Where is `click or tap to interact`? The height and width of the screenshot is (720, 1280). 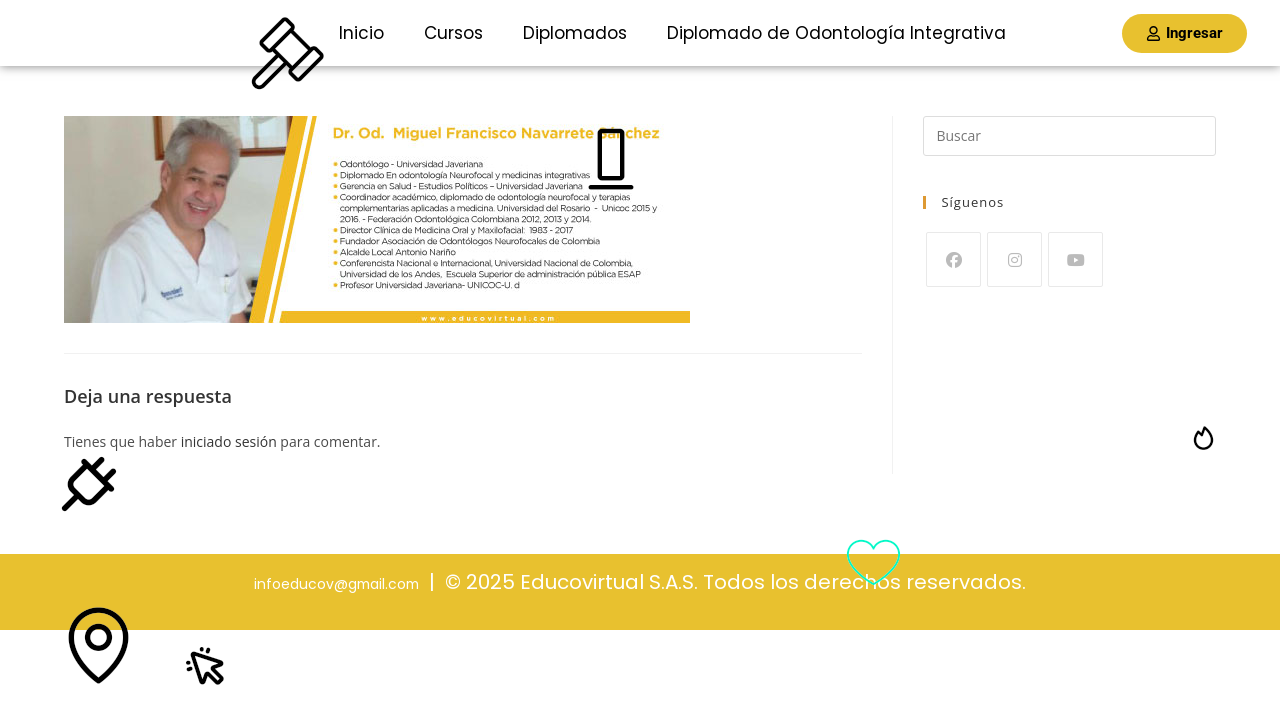 click or tap to interact is located at coordinates (207, 668).